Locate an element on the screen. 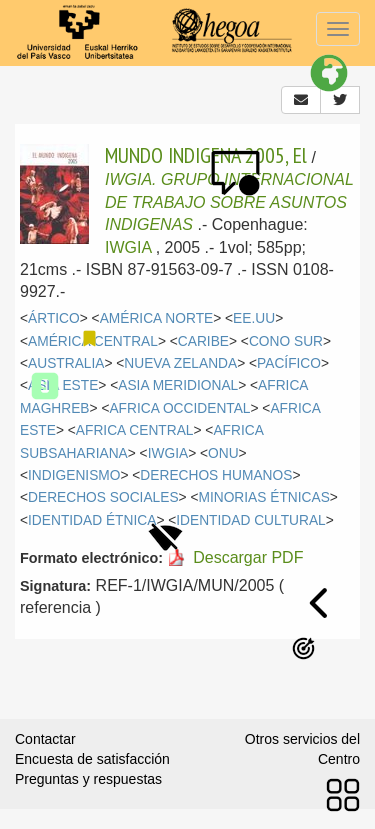 Image resolution: width=375 pixels, height=829 pixels. view project goals or milestones is located at coordinates (303, 648).